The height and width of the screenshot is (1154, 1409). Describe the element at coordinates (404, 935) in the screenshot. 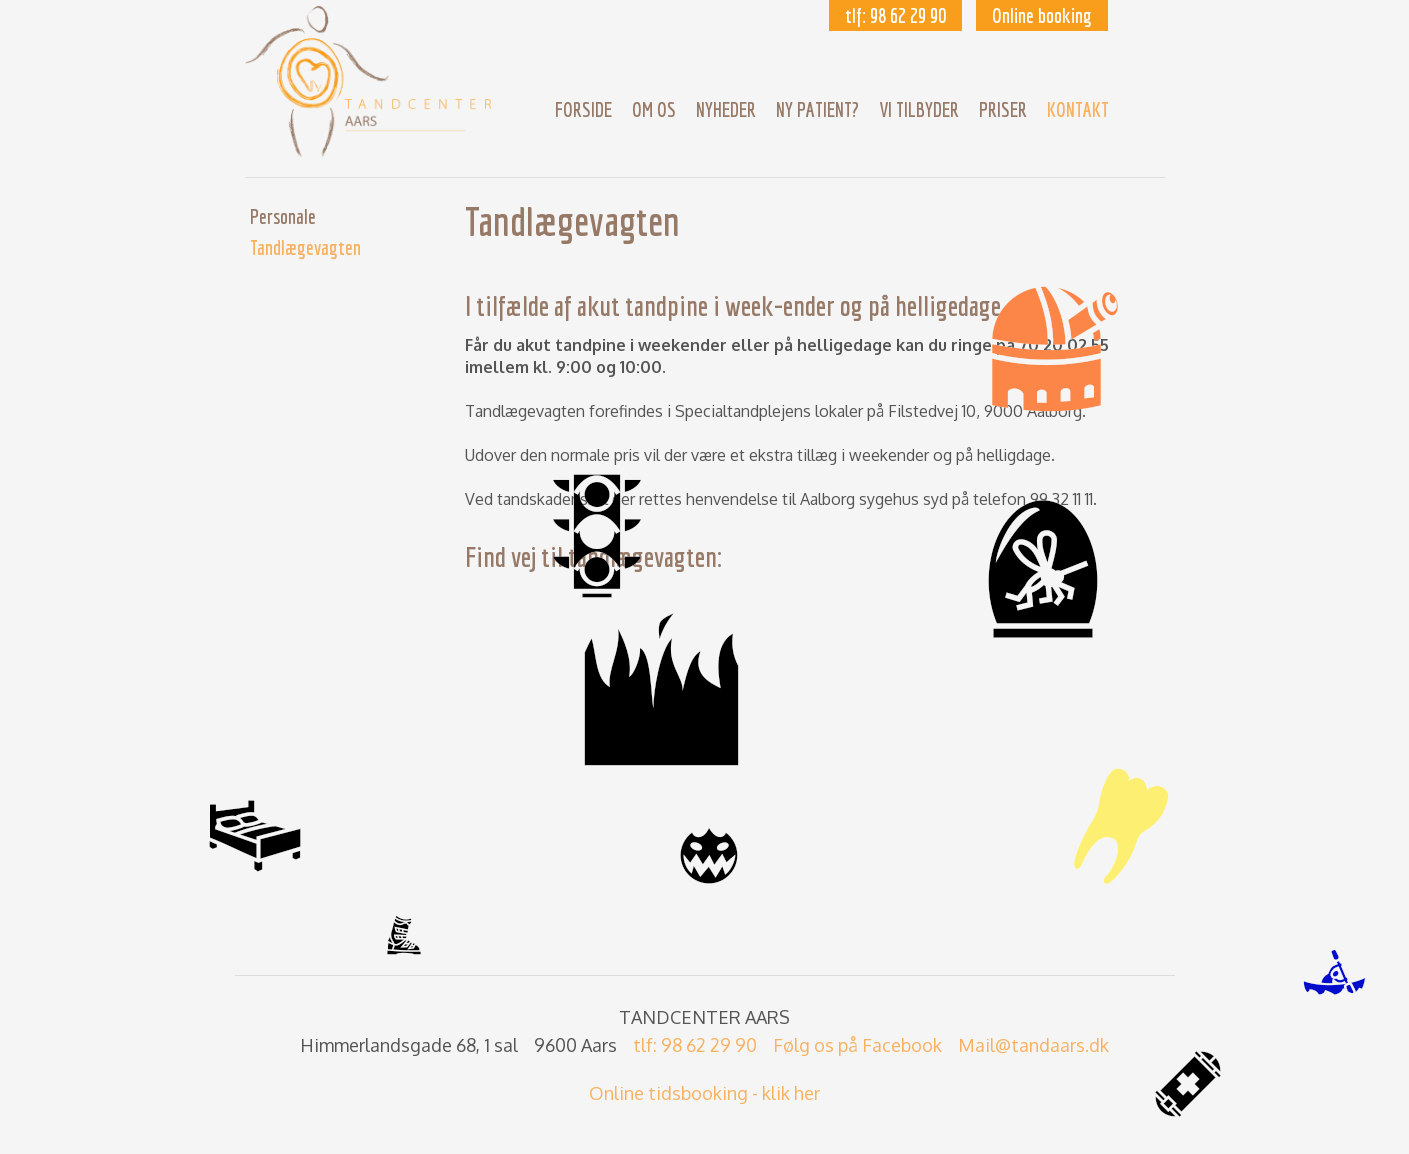

I see `browse ski equipment or gear` at that location.